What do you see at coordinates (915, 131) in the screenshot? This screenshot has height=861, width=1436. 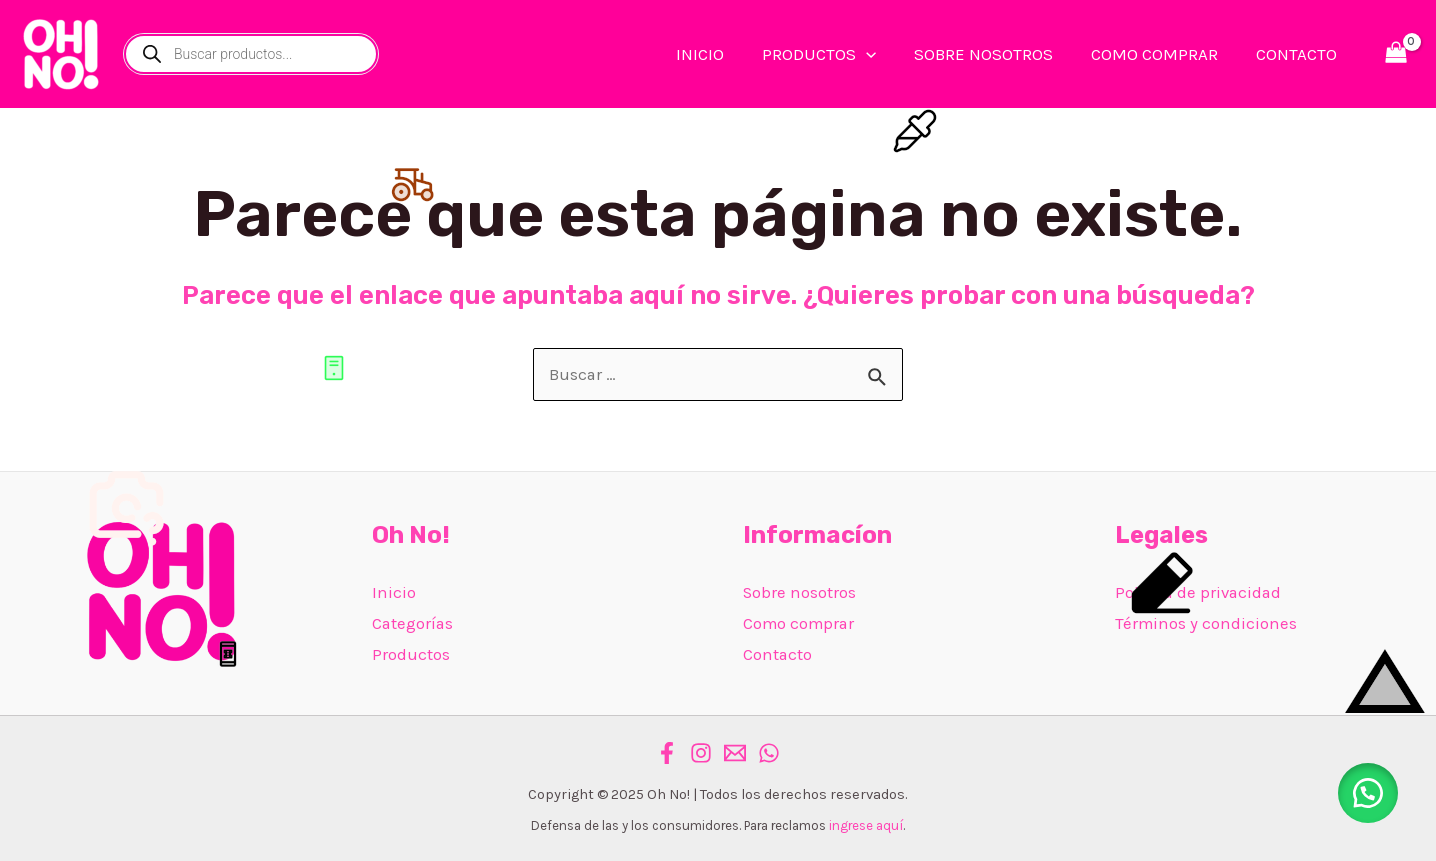 I see `pick a color from the screen` at bounding box center [915, 131].